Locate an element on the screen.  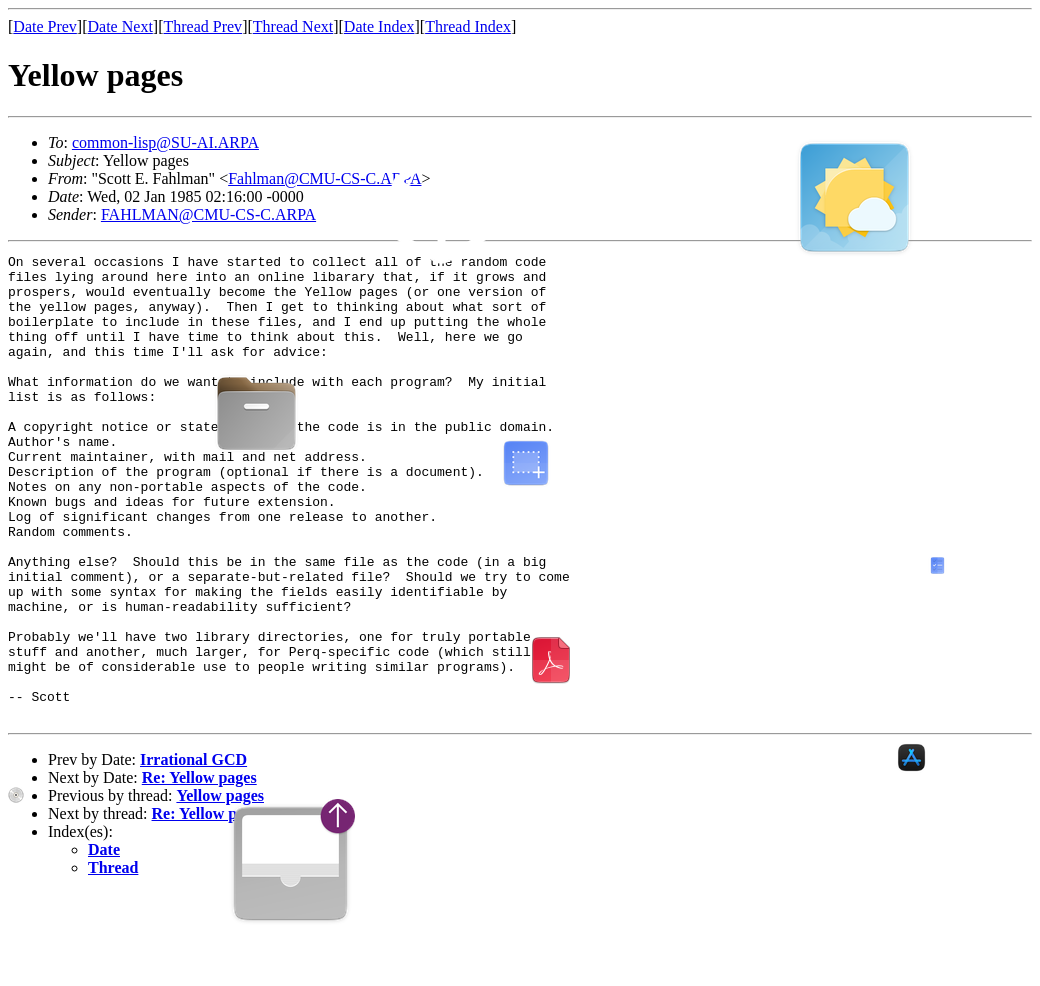
open the GNOME To Do task manager app is located at coordinates (937, 565).